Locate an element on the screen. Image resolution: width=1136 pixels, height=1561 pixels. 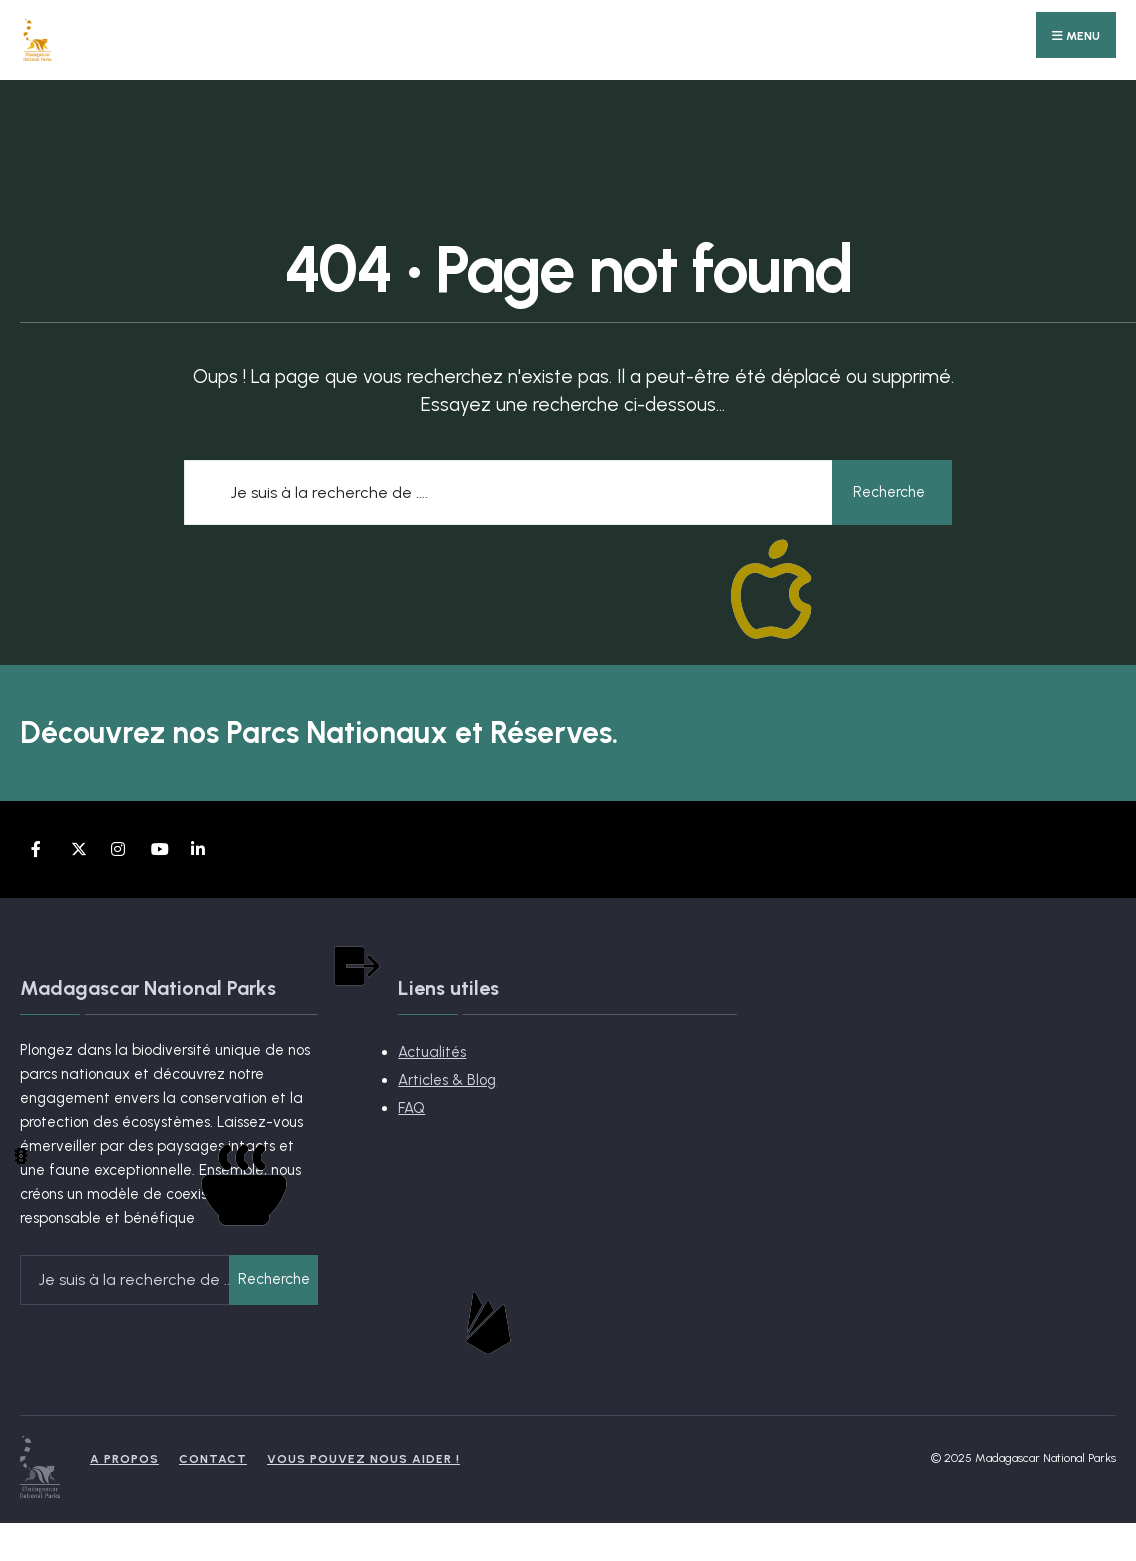
apple brand or product identifier is located at coordinates (773, 591).